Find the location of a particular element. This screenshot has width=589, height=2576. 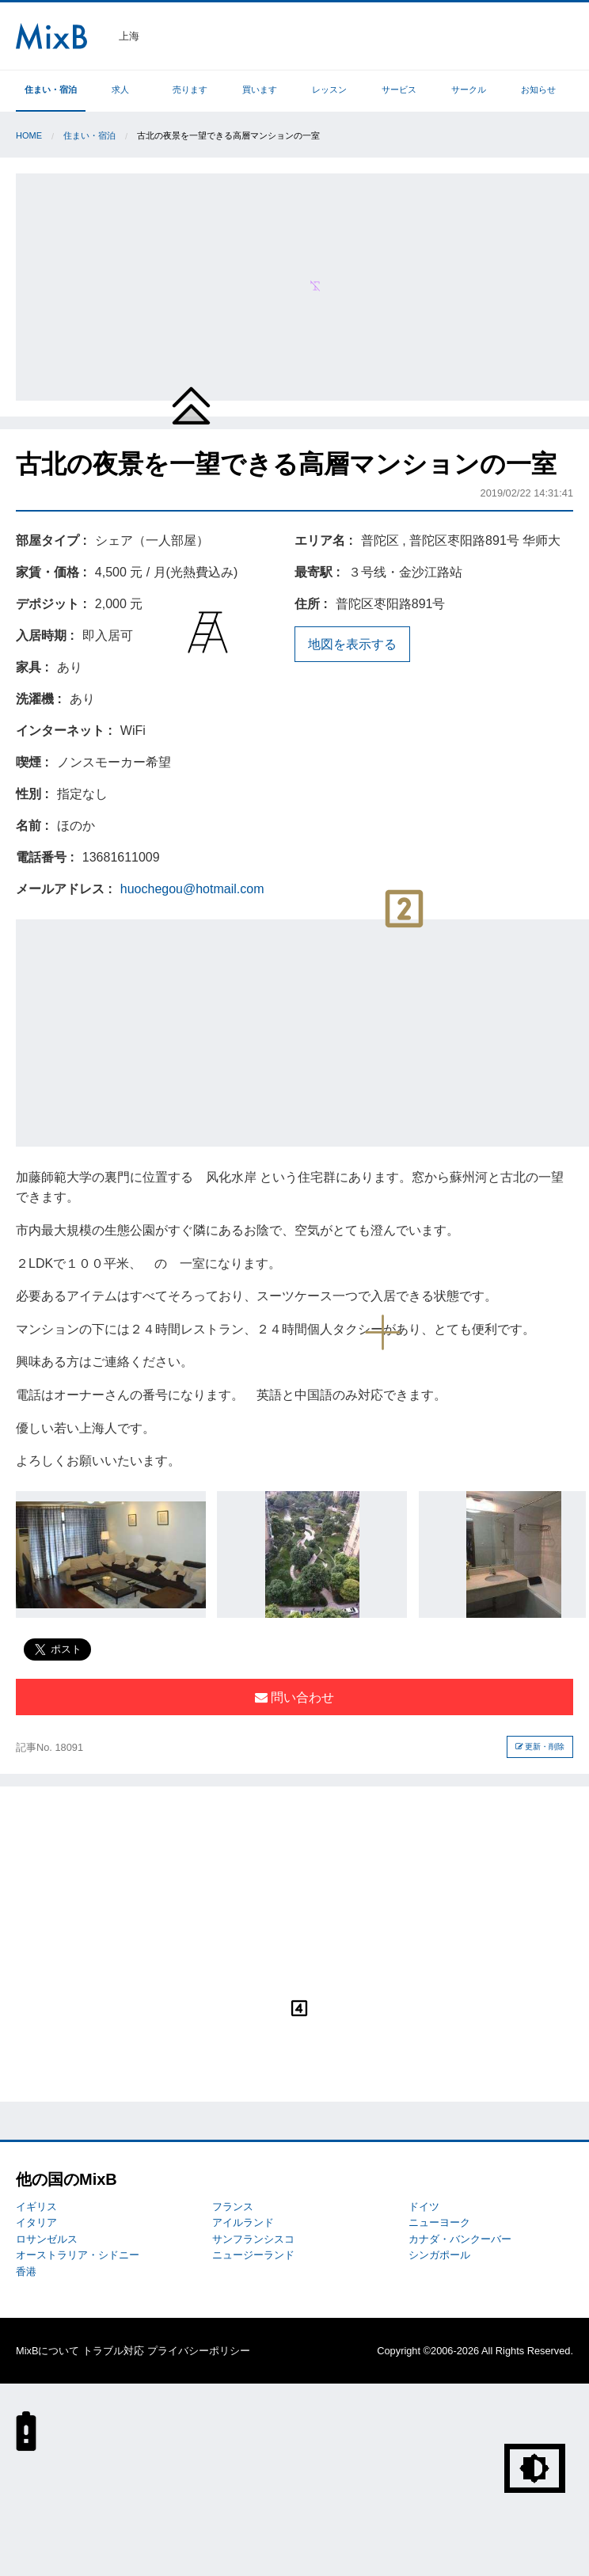

add a new item is located at coordinates (382, 1332).